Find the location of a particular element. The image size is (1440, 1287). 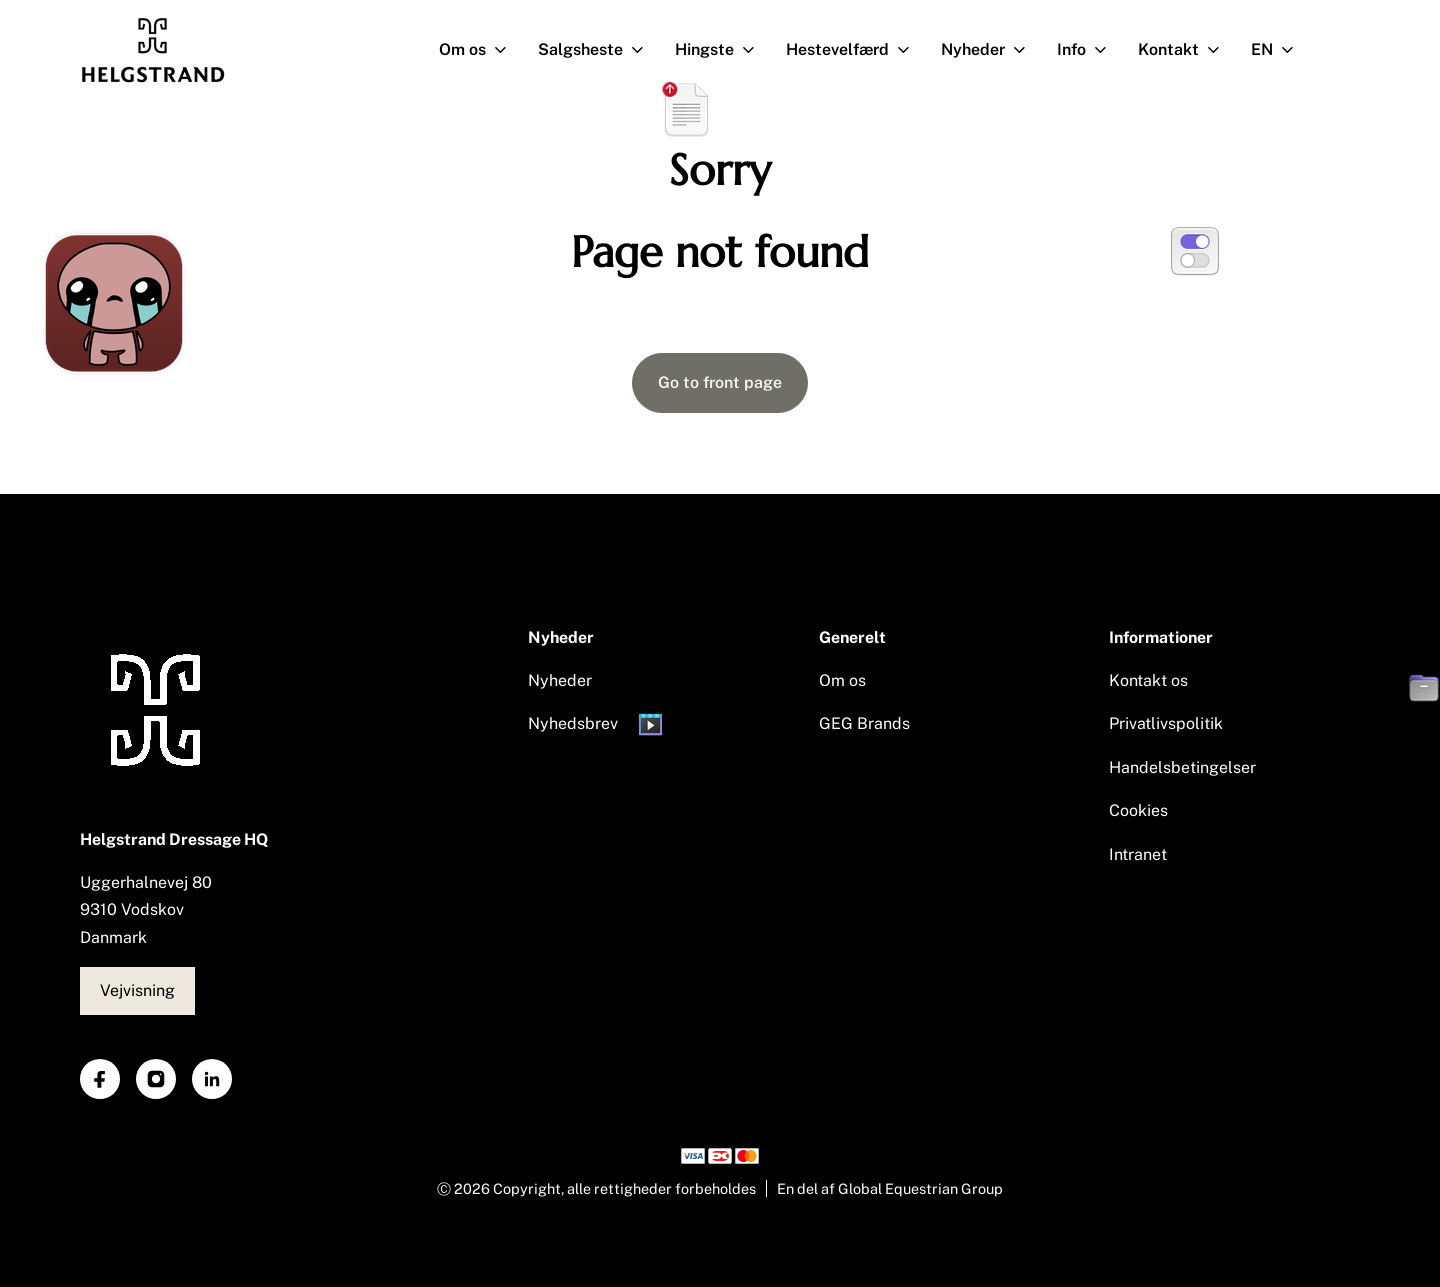

send or share a document is located at coordinates (686, 109).